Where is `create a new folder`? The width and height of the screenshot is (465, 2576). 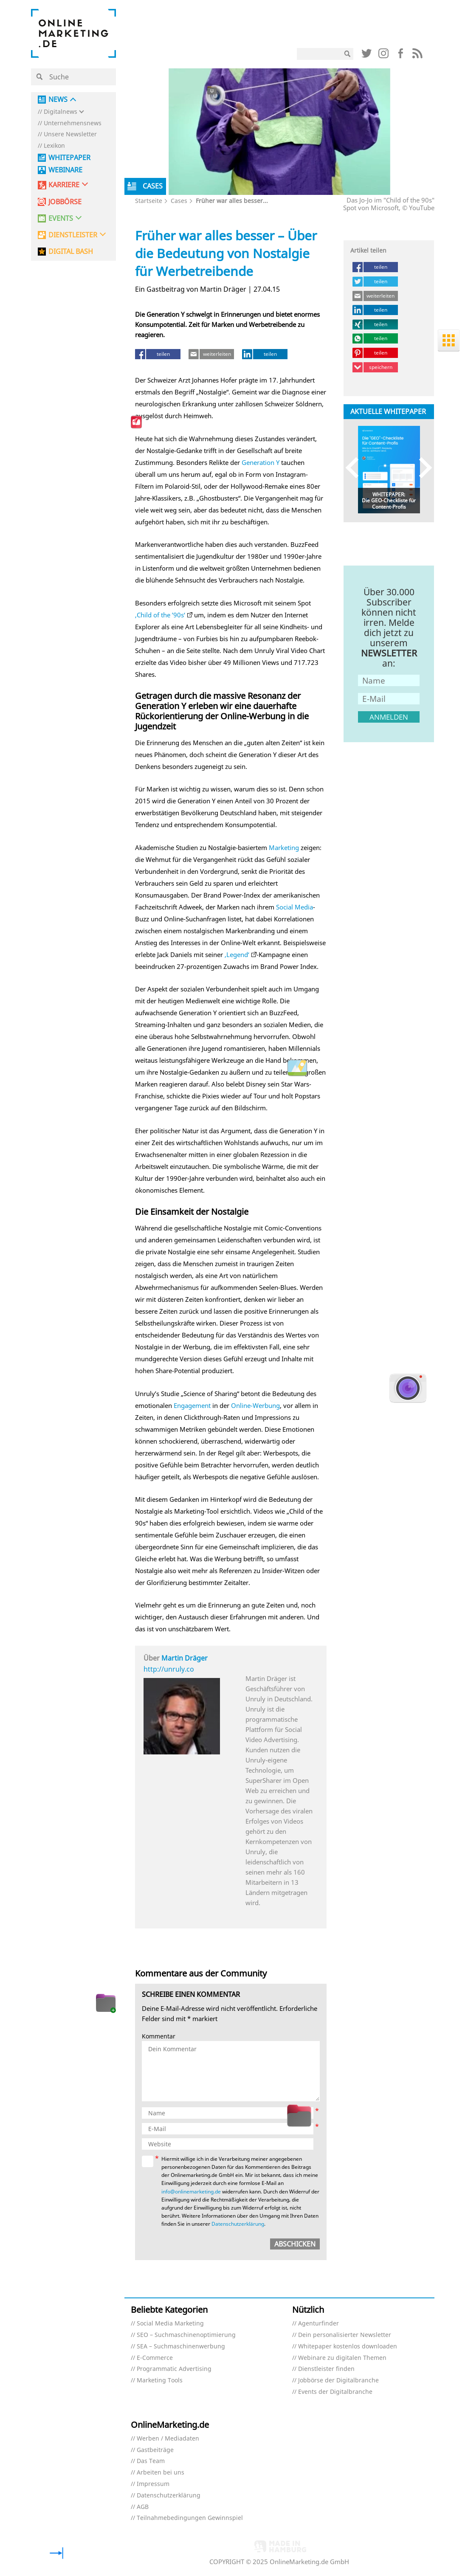 create a new folder is located at coordinates (106, 2003).